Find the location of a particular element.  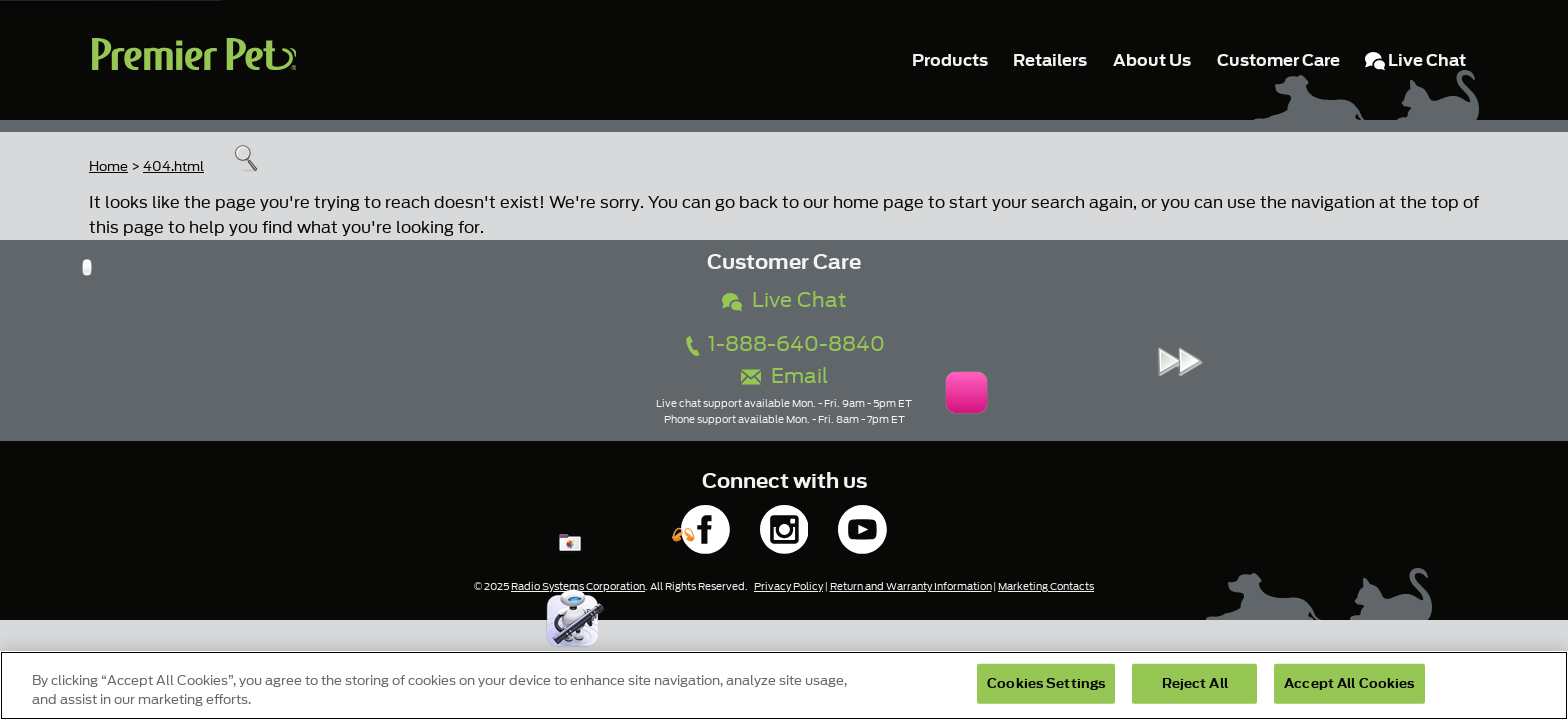

blank app icon template for customization is located at coordinates (966, 392).